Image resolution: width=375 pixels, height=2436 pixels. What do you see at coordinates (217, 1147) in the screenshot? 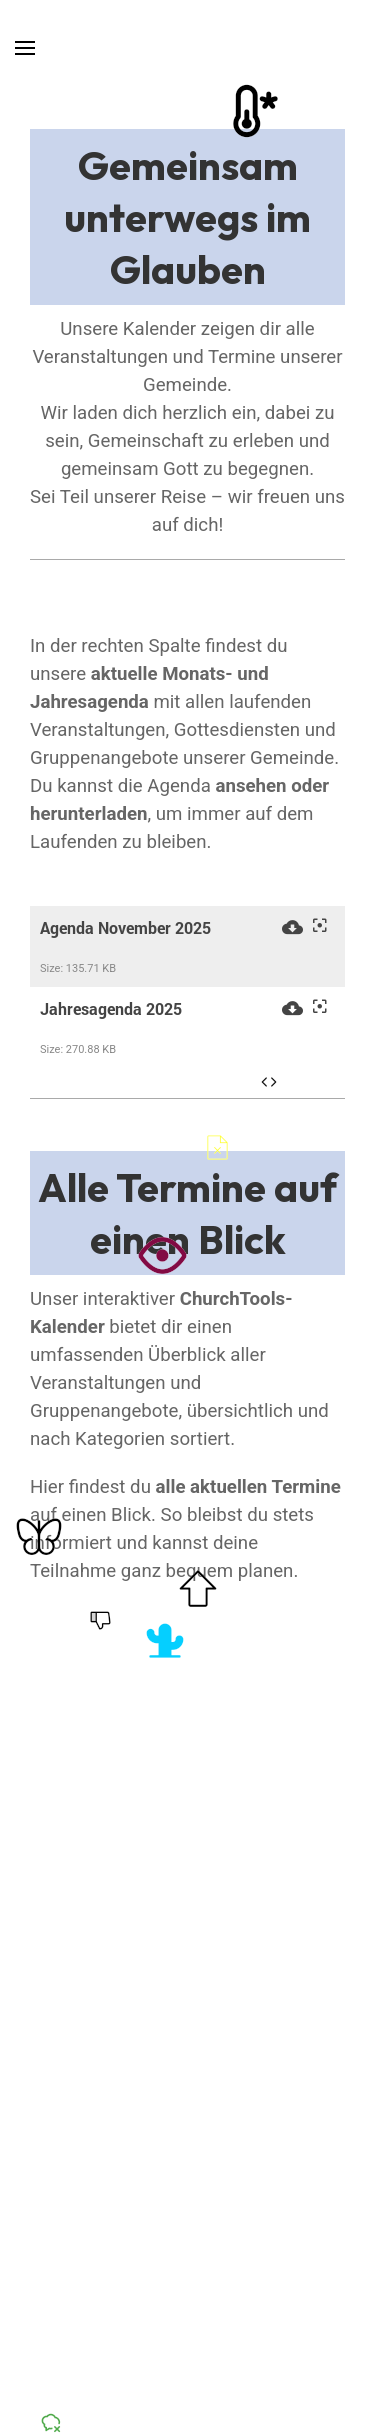
I see `delete or remove a file` at bounding box center [217, 1147].